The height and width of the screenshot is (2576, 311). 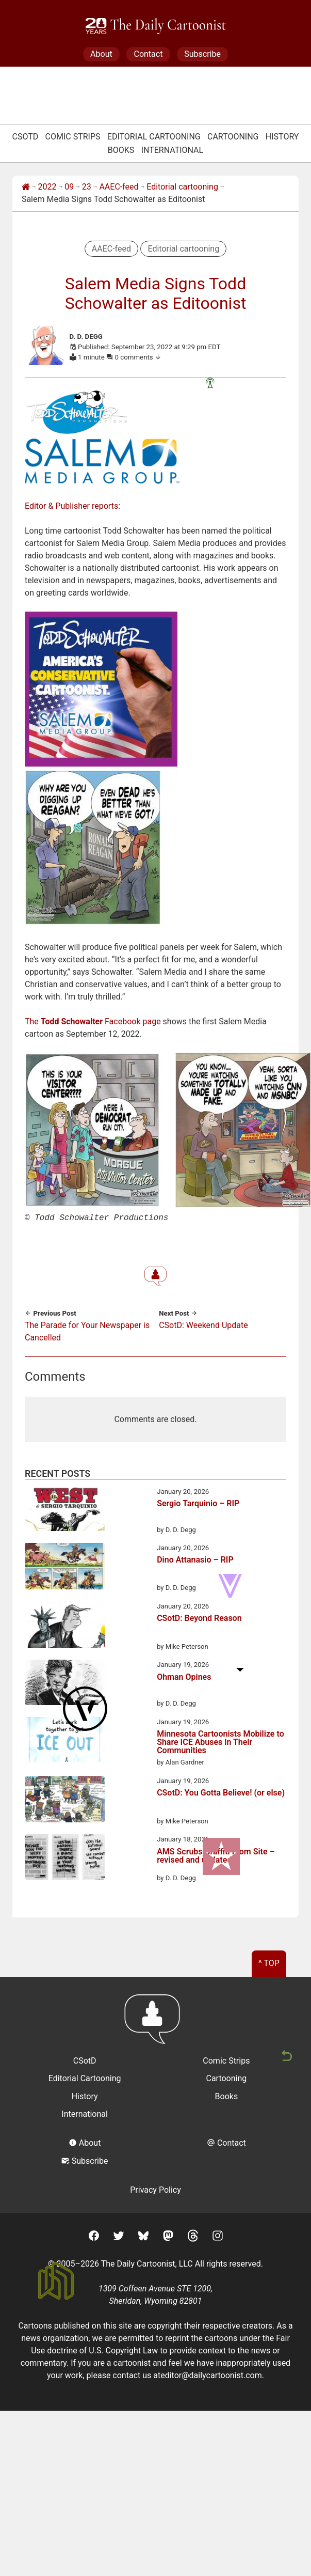 I want to click on link to Coveralls code coverage service, so click(x=221, y=1856).